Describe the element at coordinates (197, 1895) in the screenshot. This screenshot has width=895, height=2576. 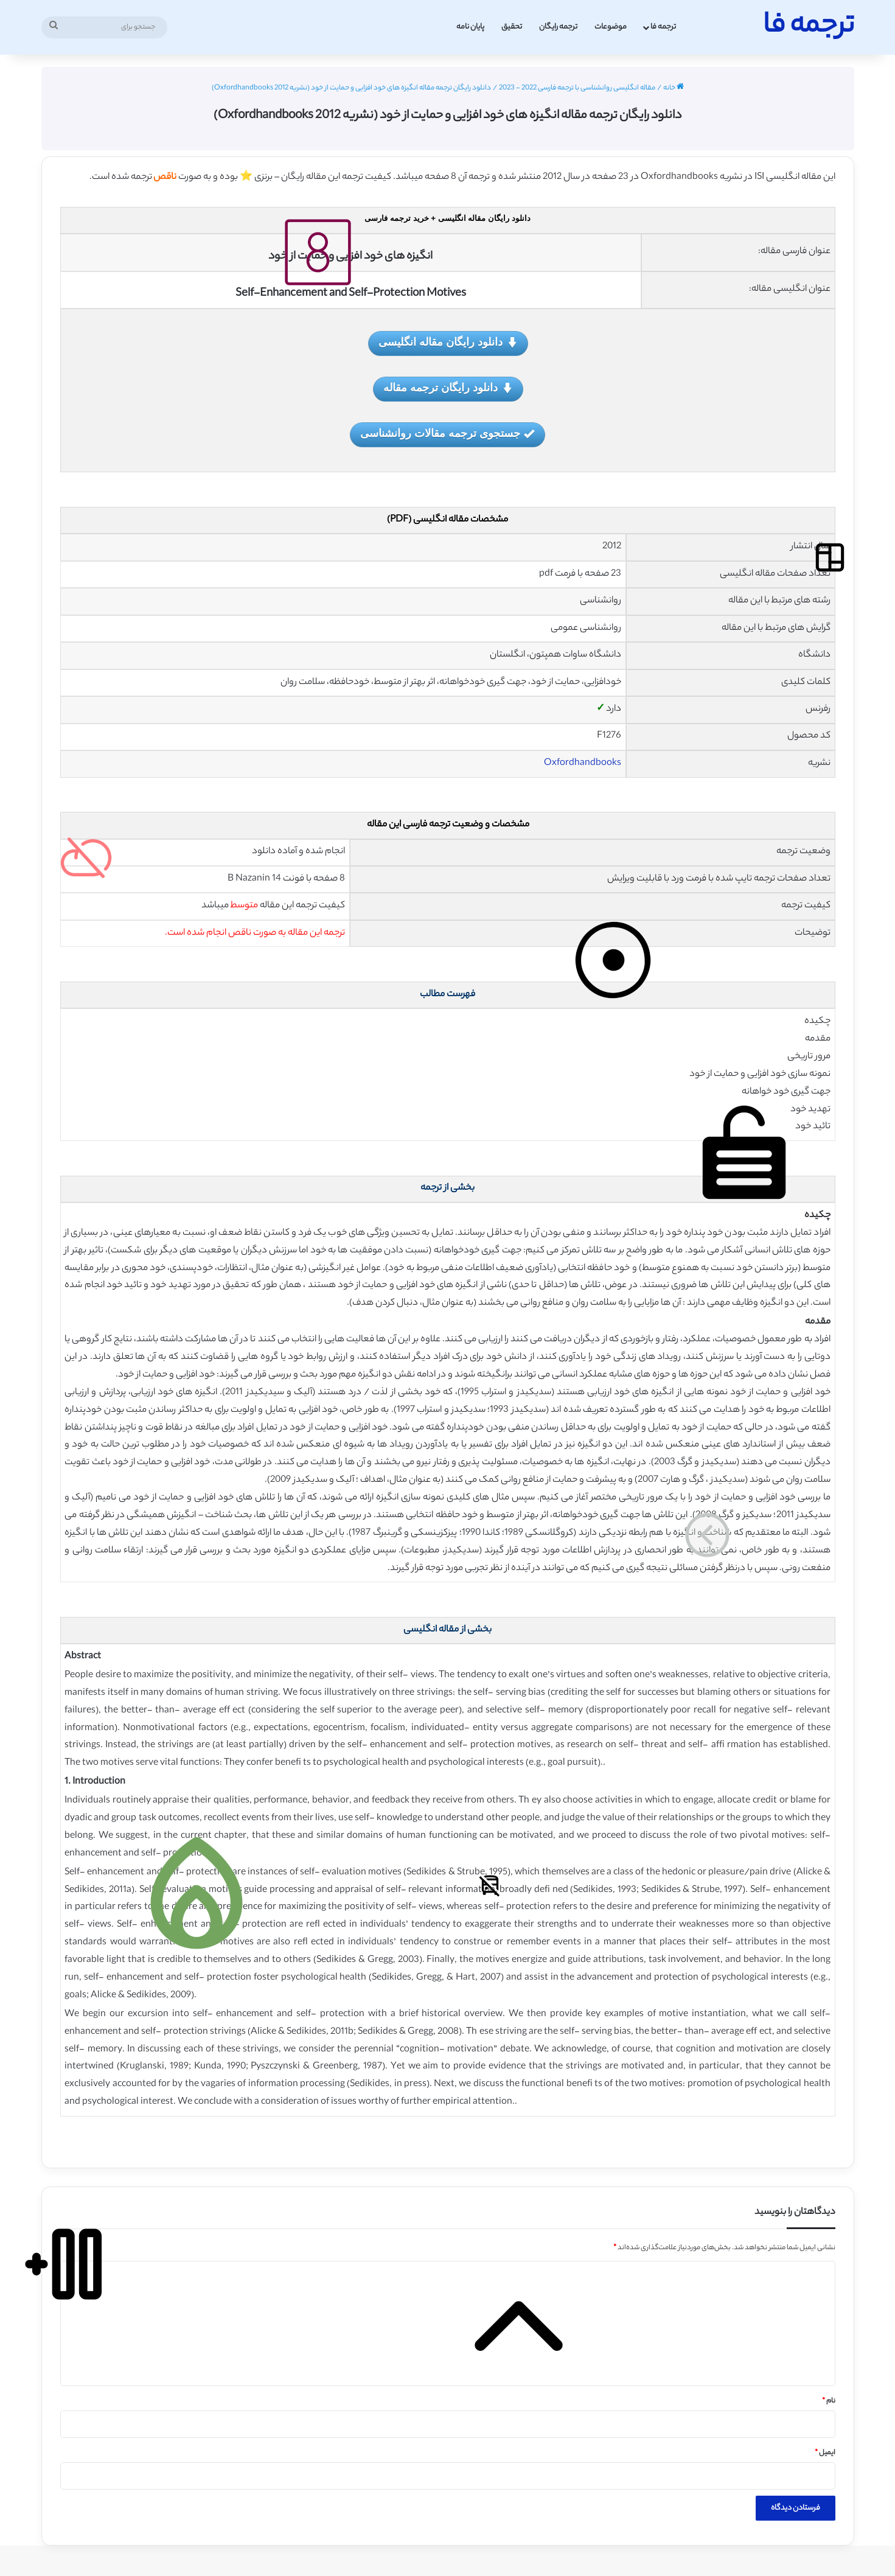
I see `view trending or hot content` at that location.